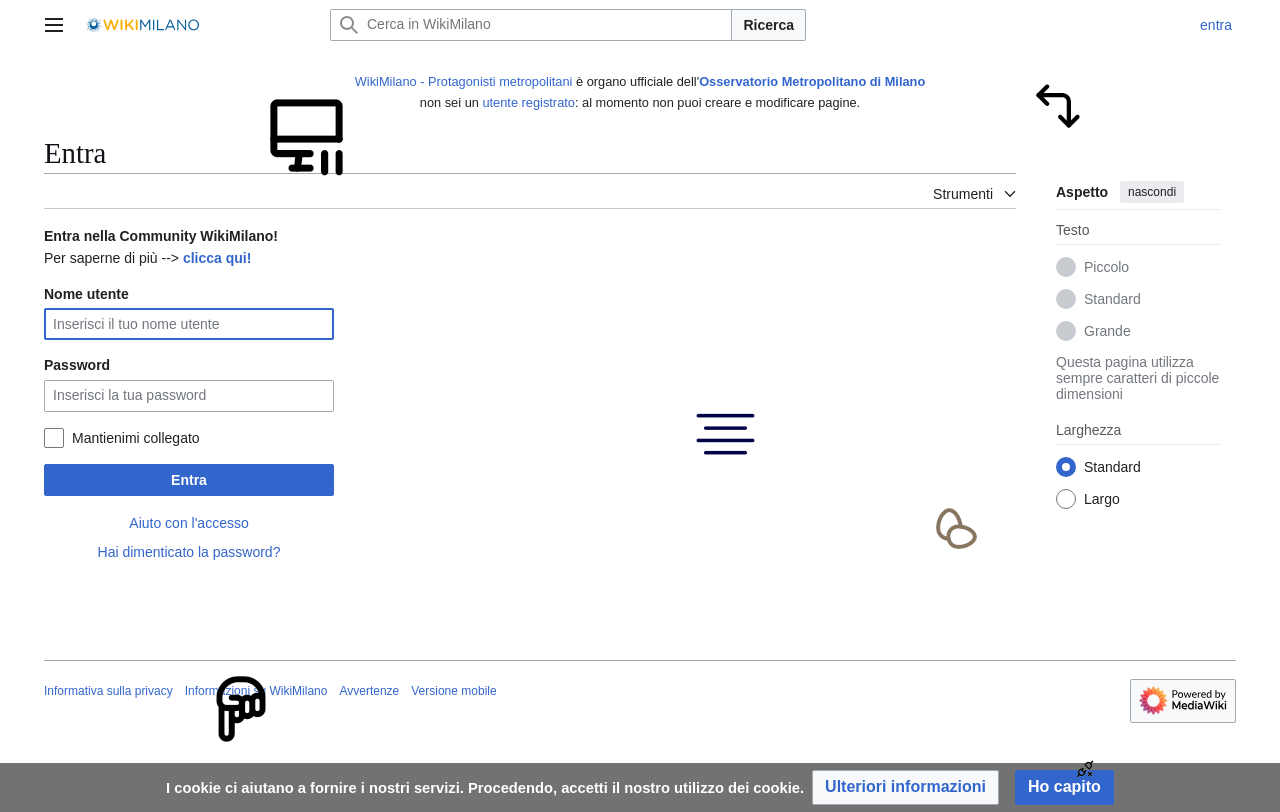  Describe the element at coordinates (956, 526) in the screenshot. I see `browse egg or breakfast recipes` at that location.